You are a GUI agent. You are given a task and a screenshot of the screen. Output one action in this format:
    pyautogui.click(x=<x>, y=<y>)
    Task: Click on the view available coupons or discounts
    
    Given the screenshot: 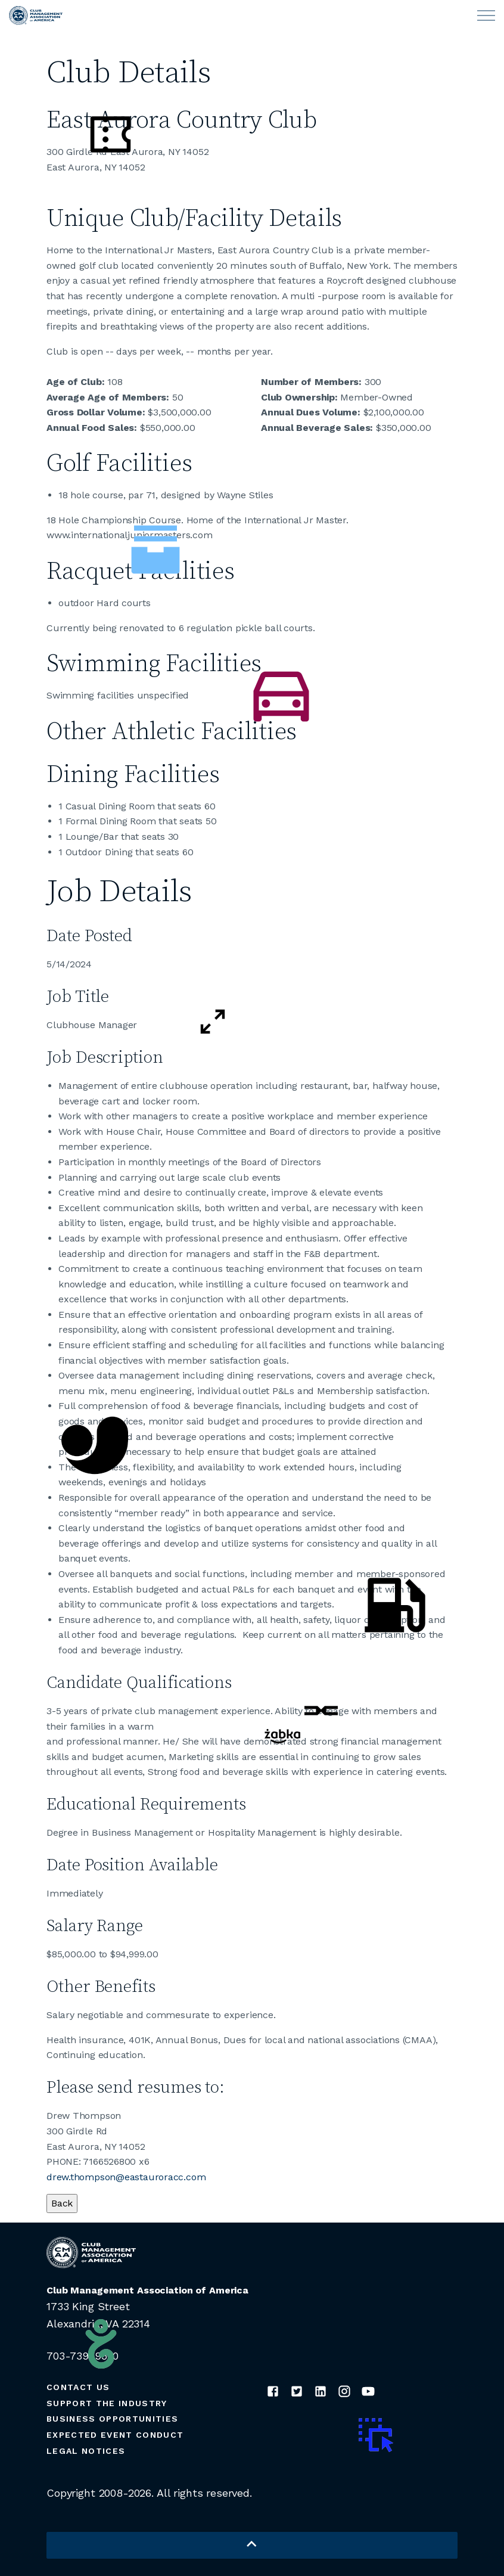 What is the action you would take?
    pyautogui.click(x=110, y=134)
    